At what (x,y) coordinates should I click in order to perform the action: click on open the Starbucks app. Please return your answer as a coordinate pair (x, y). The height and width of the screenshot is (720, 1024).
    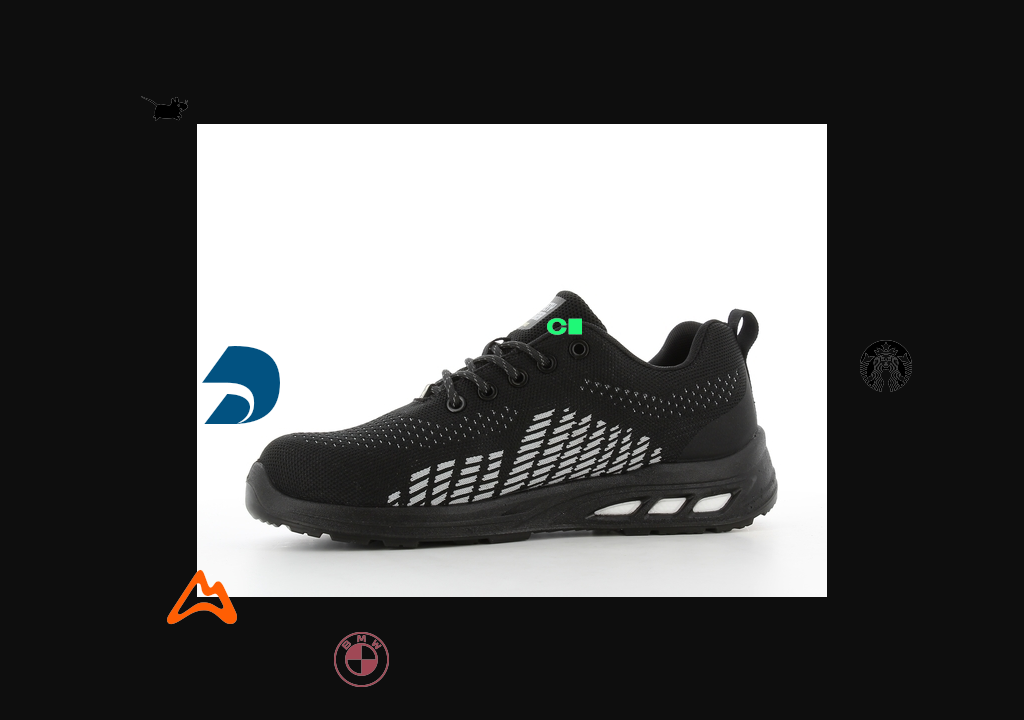
    Looking at the image, I should click on (886, 366).